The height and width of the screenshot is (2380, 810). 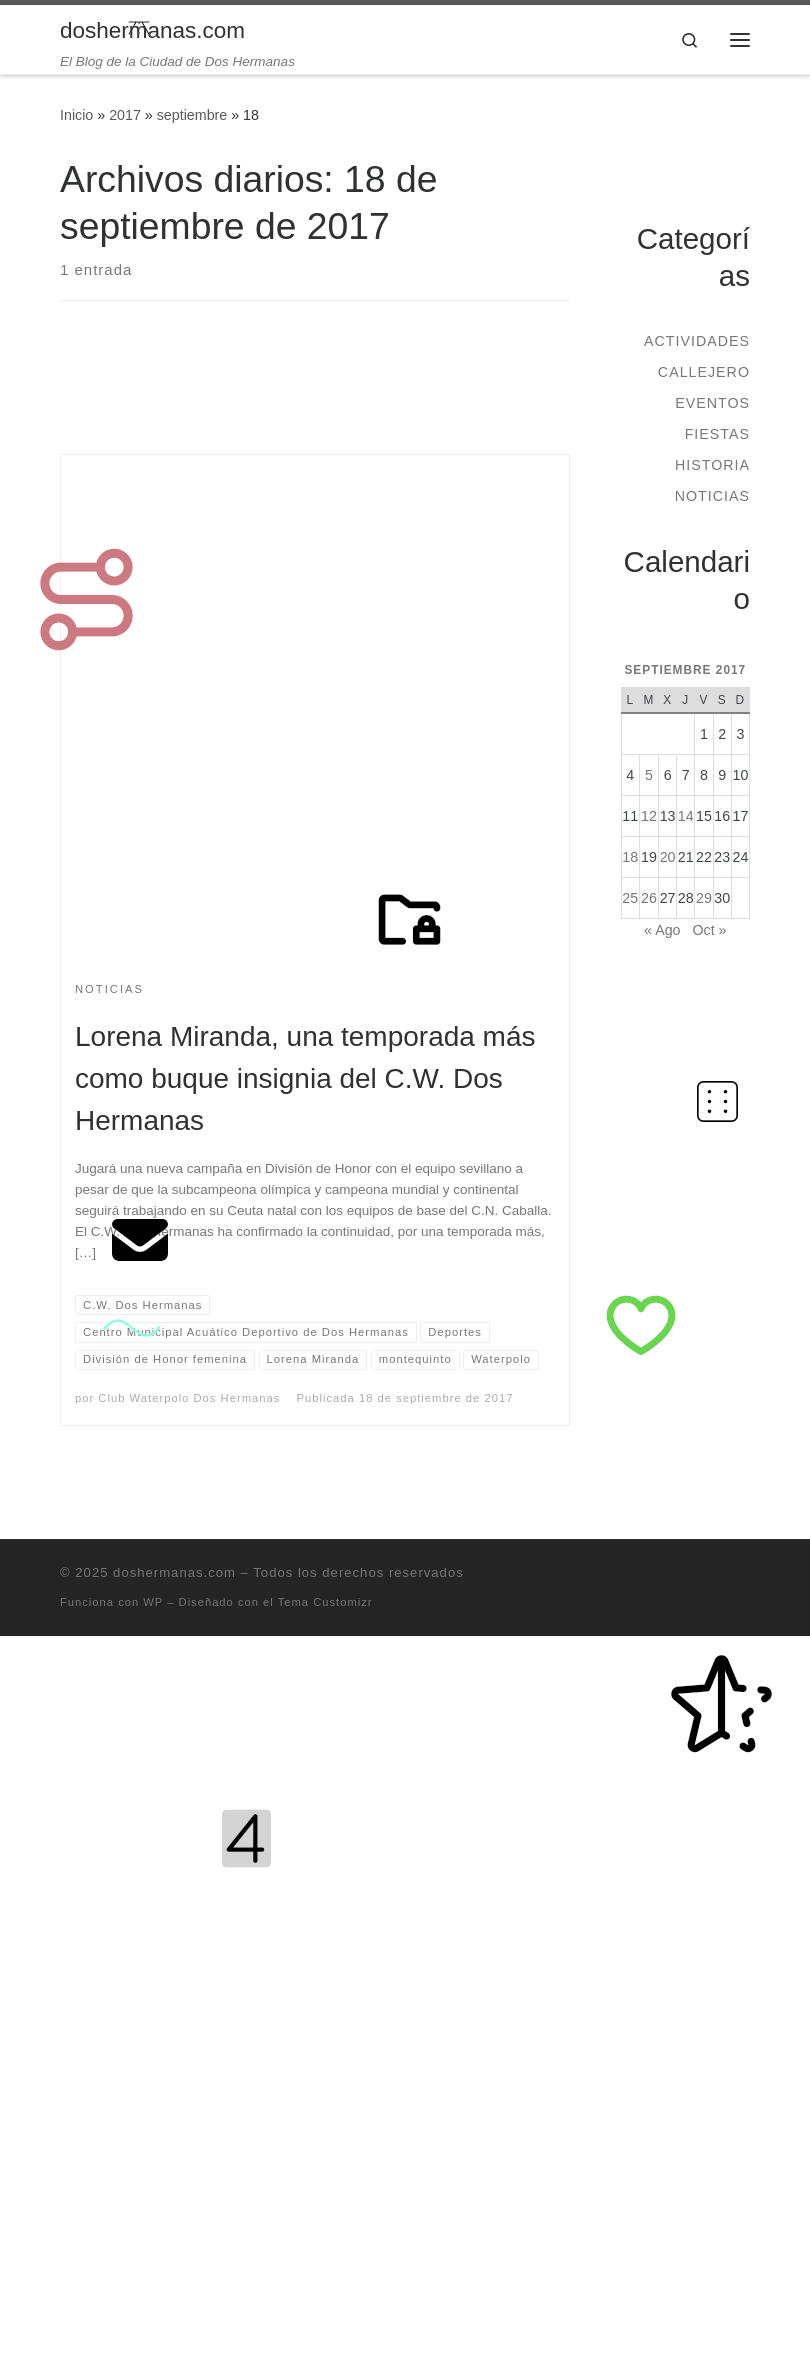 What do you see at coordinates (721, 1705) in the screenshot?
I see `indicates a partial or half rating` at bounding box center [721, 1705].